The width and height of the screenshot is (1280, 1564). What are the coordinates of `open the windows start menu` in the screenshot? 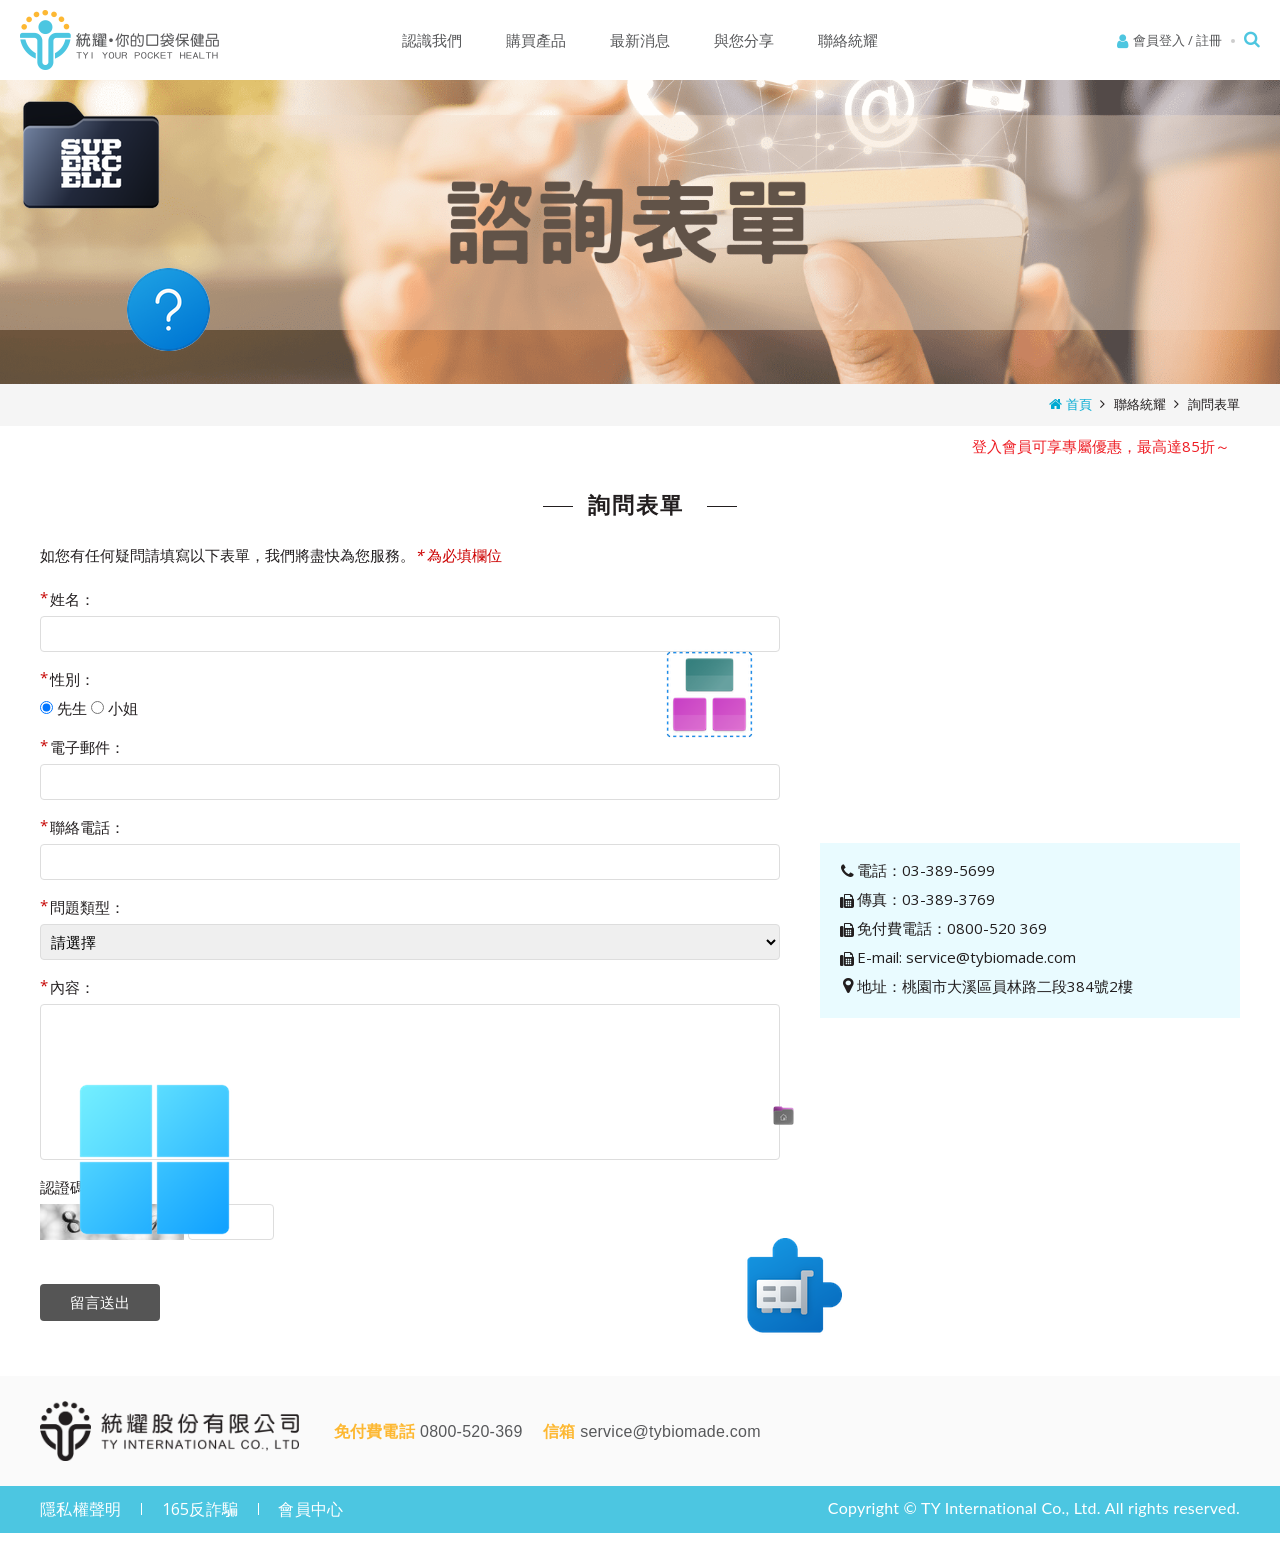 It's located at (154, 1159).